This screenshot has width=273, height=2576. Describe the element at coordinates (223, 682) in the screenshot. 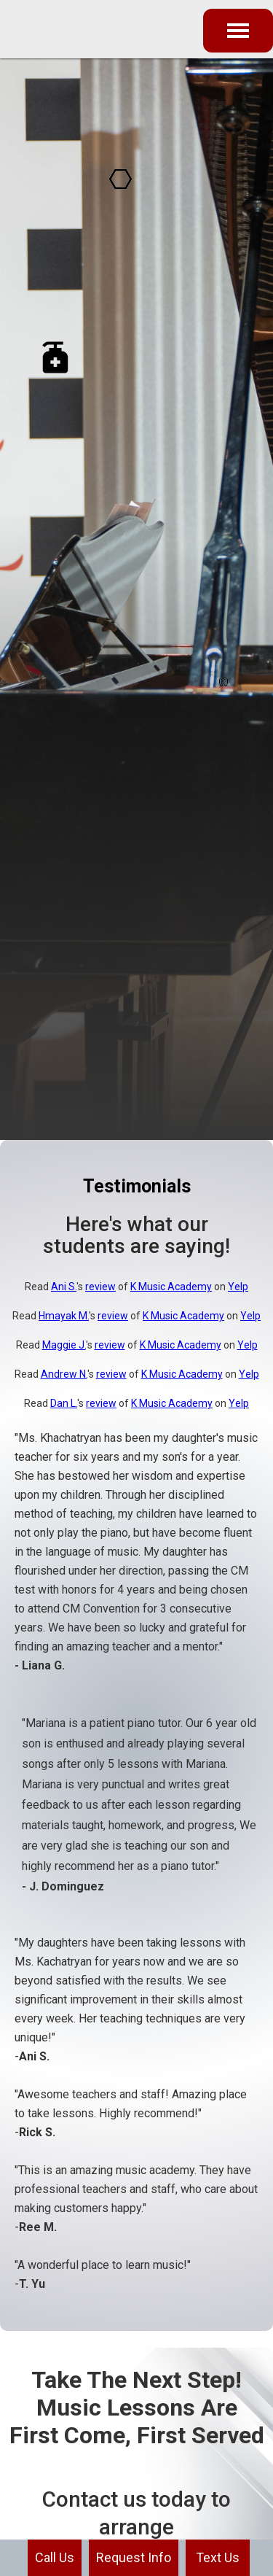

I see `access dental health or dentist services` at that location.